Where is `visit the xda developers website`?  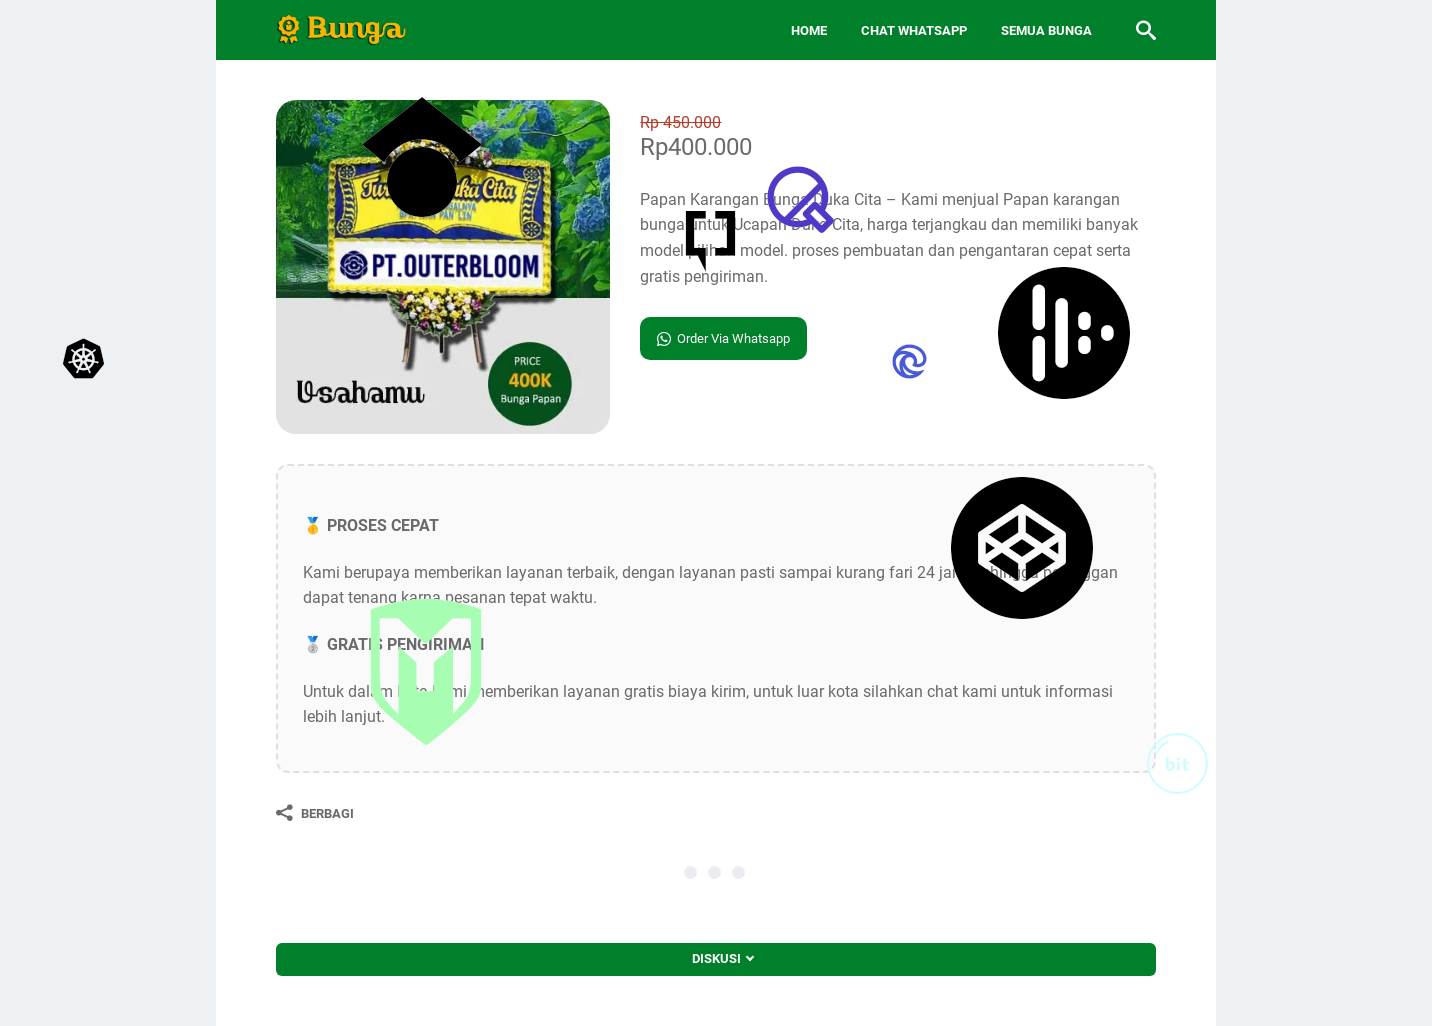 visit the xda developers website is located at coordinates (710, 241).